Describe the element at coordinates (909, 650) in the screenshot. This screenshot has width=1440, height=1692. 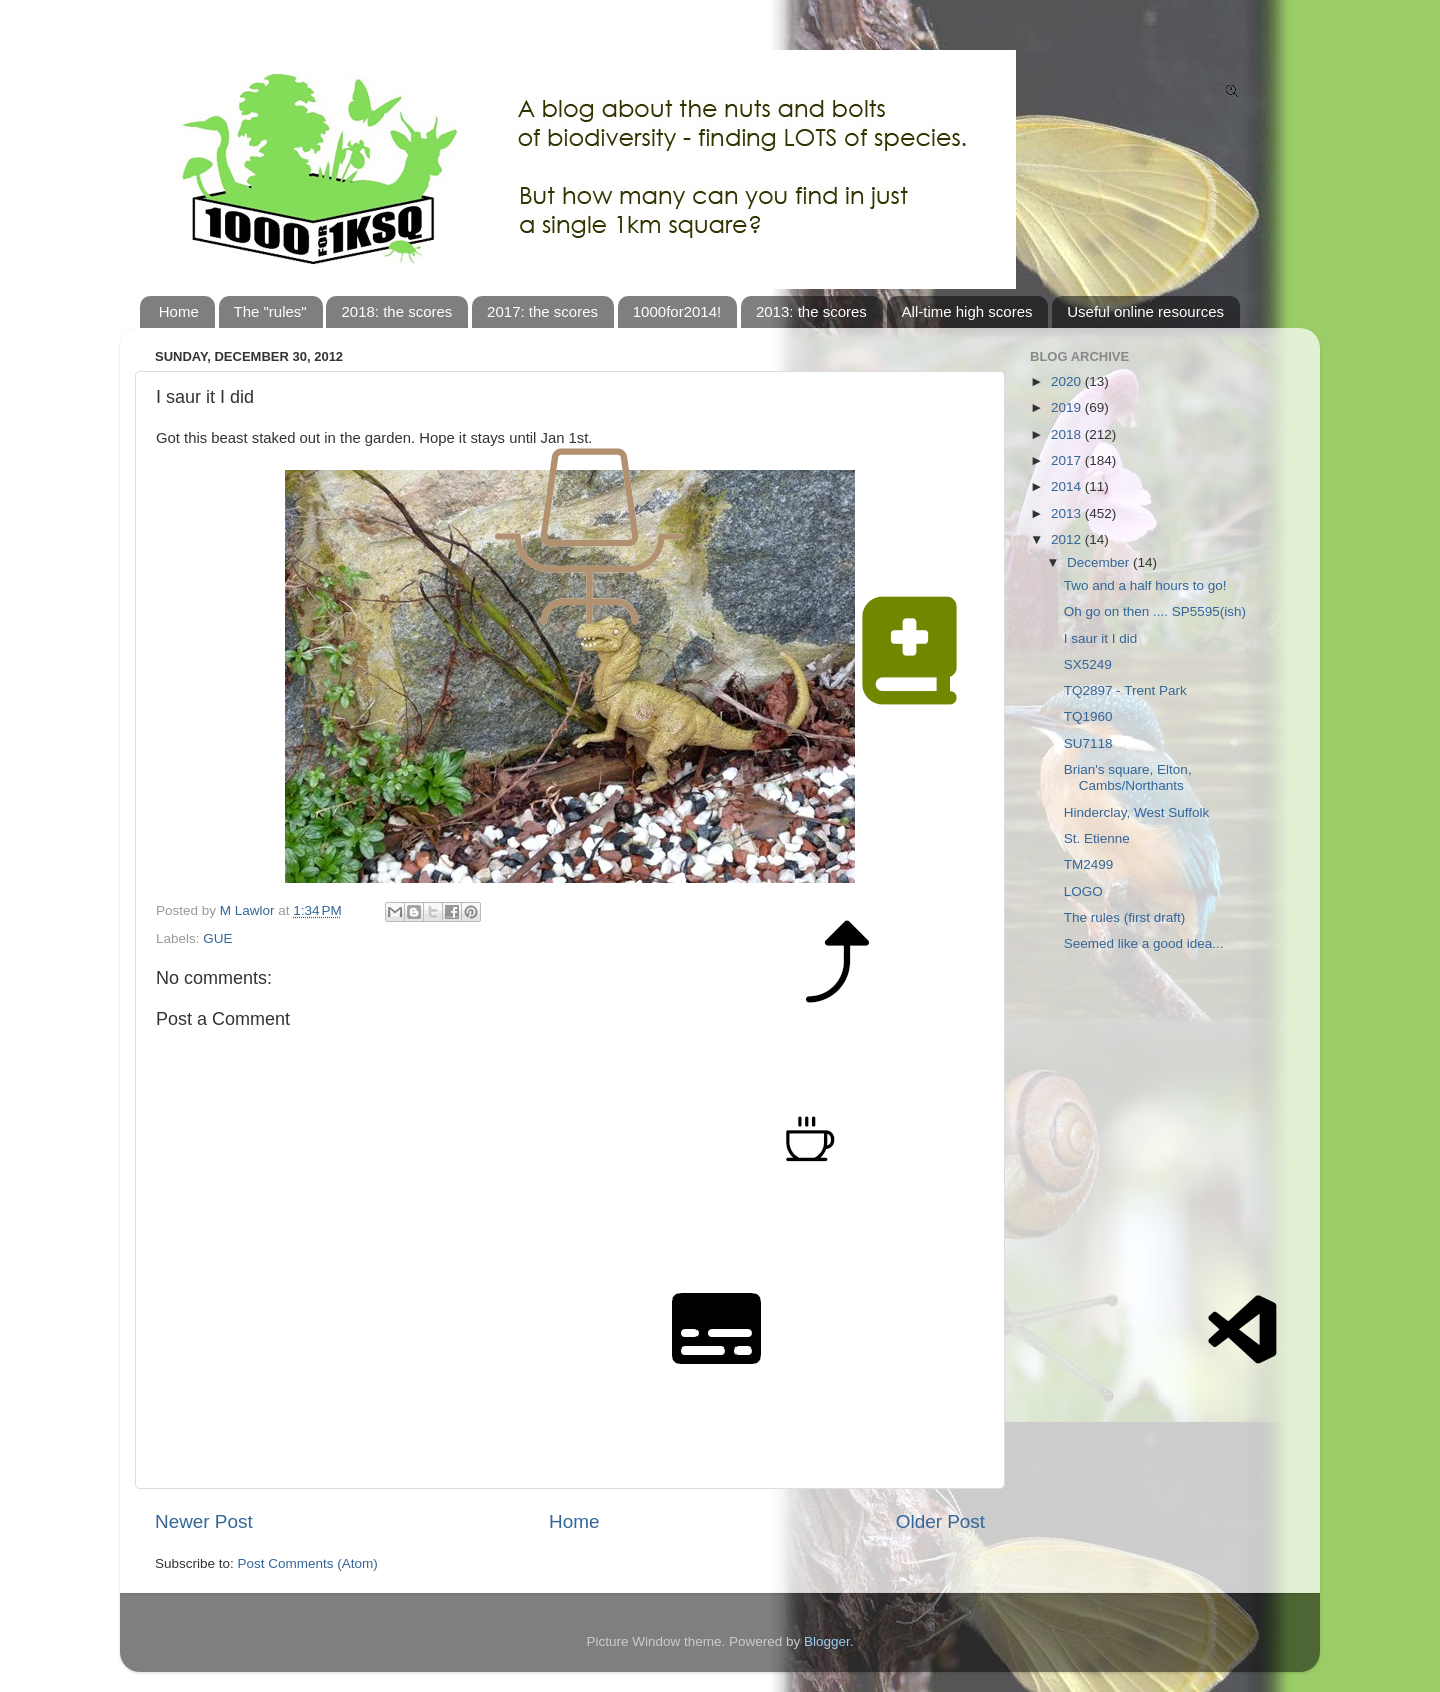
I see `access medical records or health information` at that location.